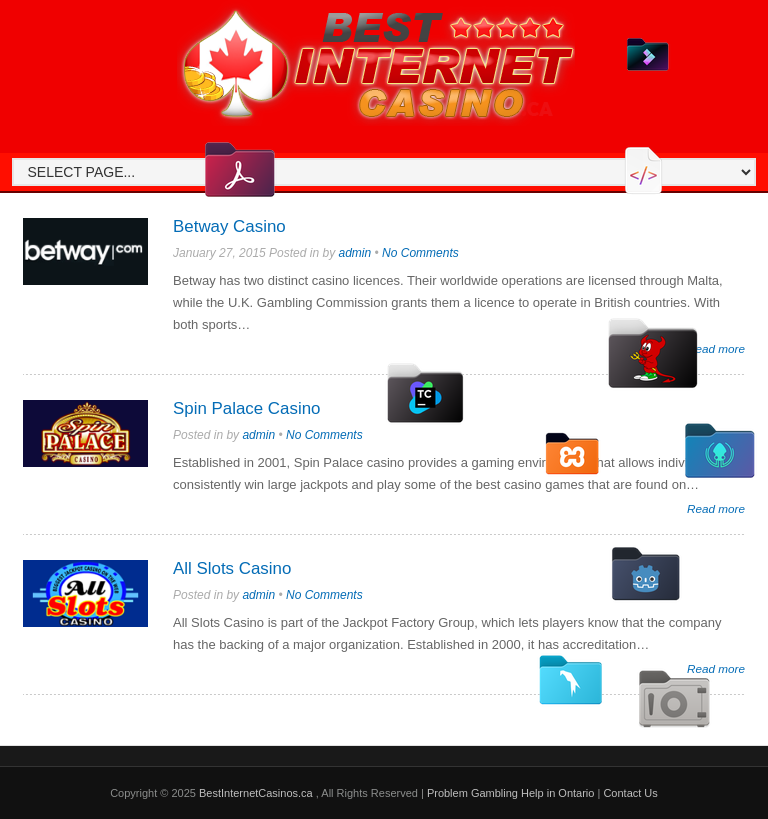 Image resolution: width=768 pixels, height=819 pixels. I want to click on open BSD-related files or projects, so click(652, 355).